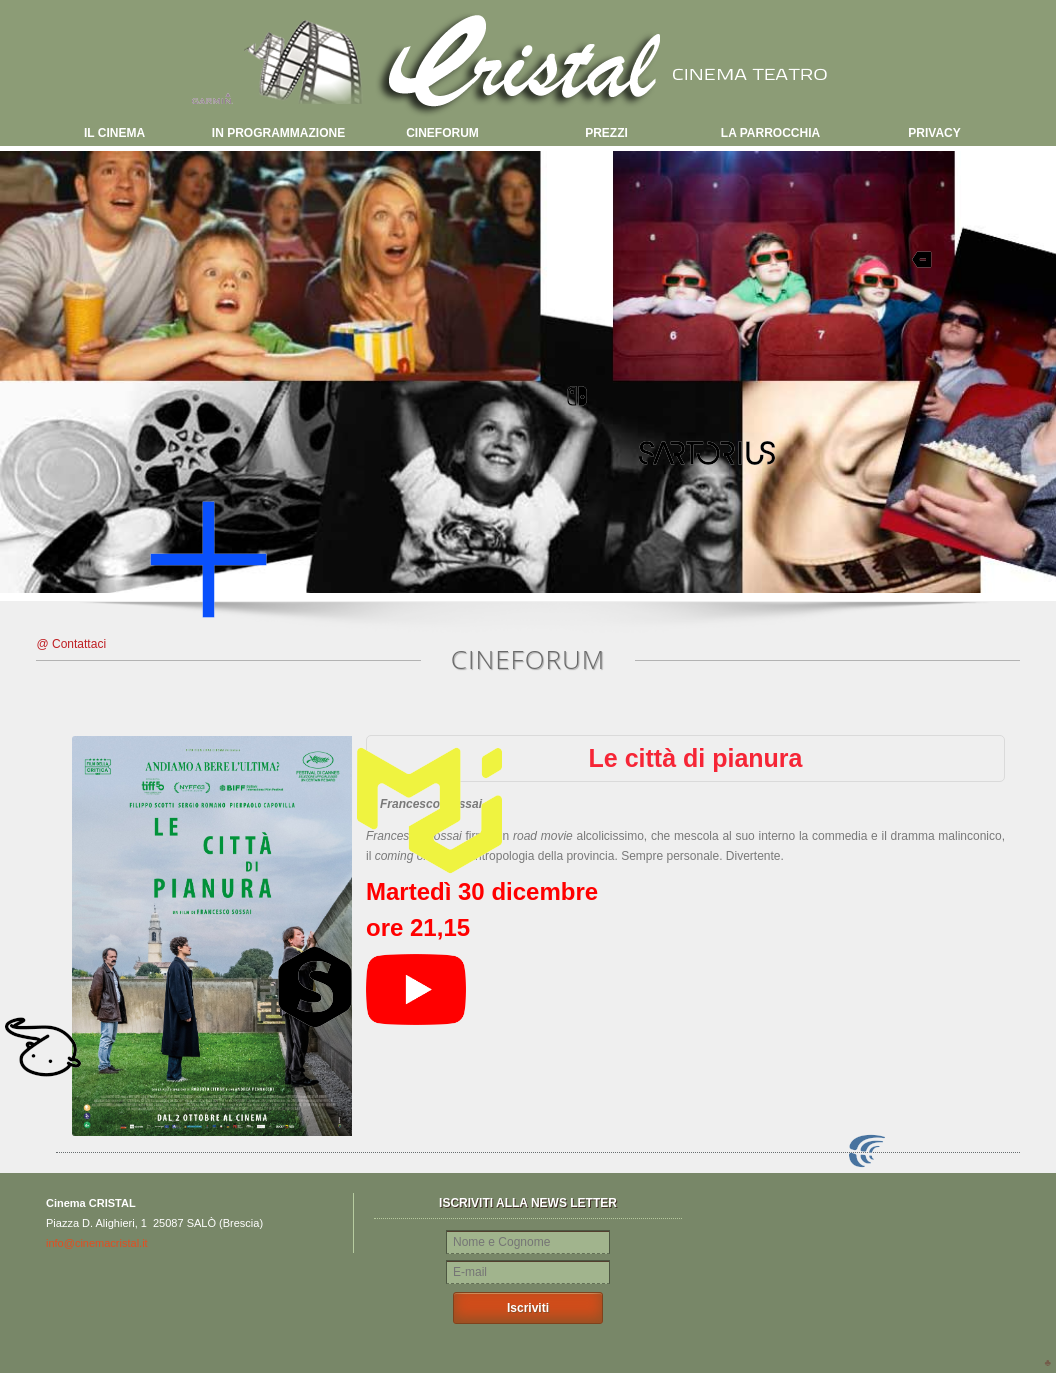 This screenshot has height=1373, width=1056. What do you see at coordinates (315, 987) in the screenshot?
I see `visit the SPOJ competitive programming platform` at bounding box center [315, 987].